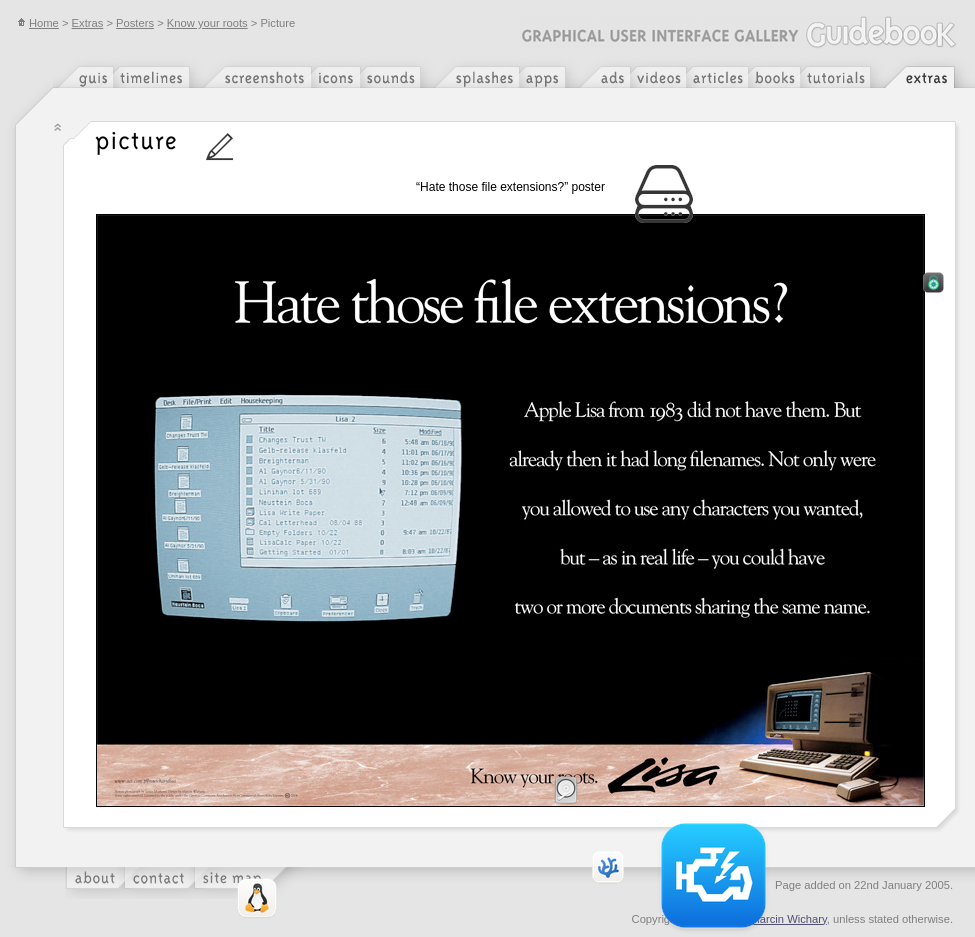 The width and height of the screenshot is (975, 937). Describe the element at coordinates (566, 790) in the screenshot. I see `open disk utility application` at that location.